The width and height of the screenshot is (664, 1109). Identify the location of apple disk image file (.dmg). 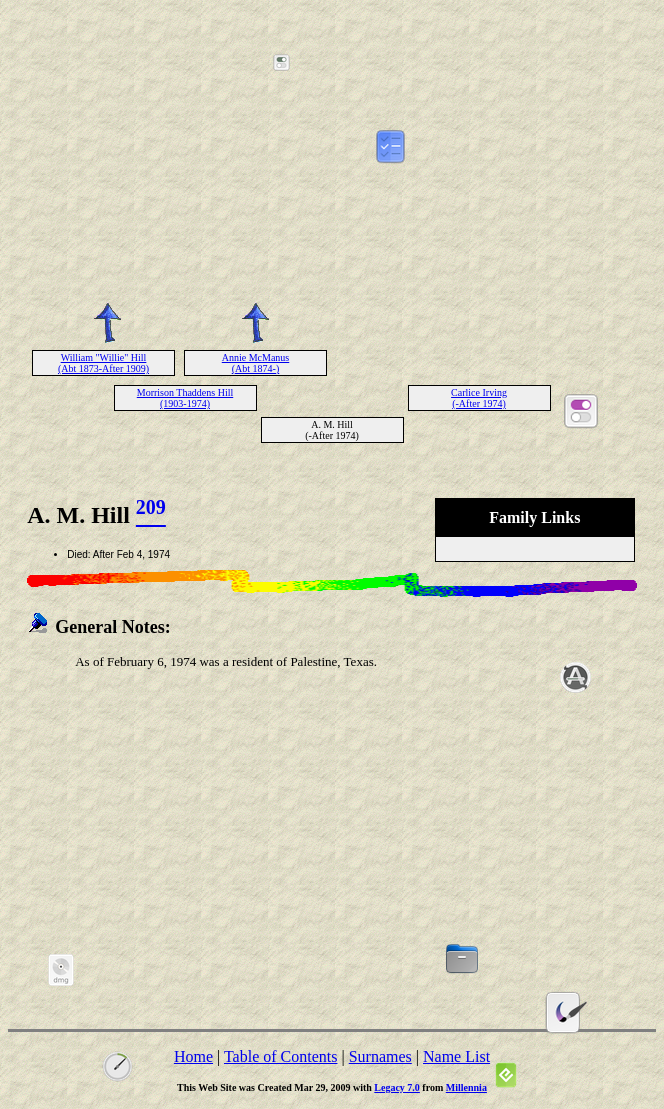
(61, 970).